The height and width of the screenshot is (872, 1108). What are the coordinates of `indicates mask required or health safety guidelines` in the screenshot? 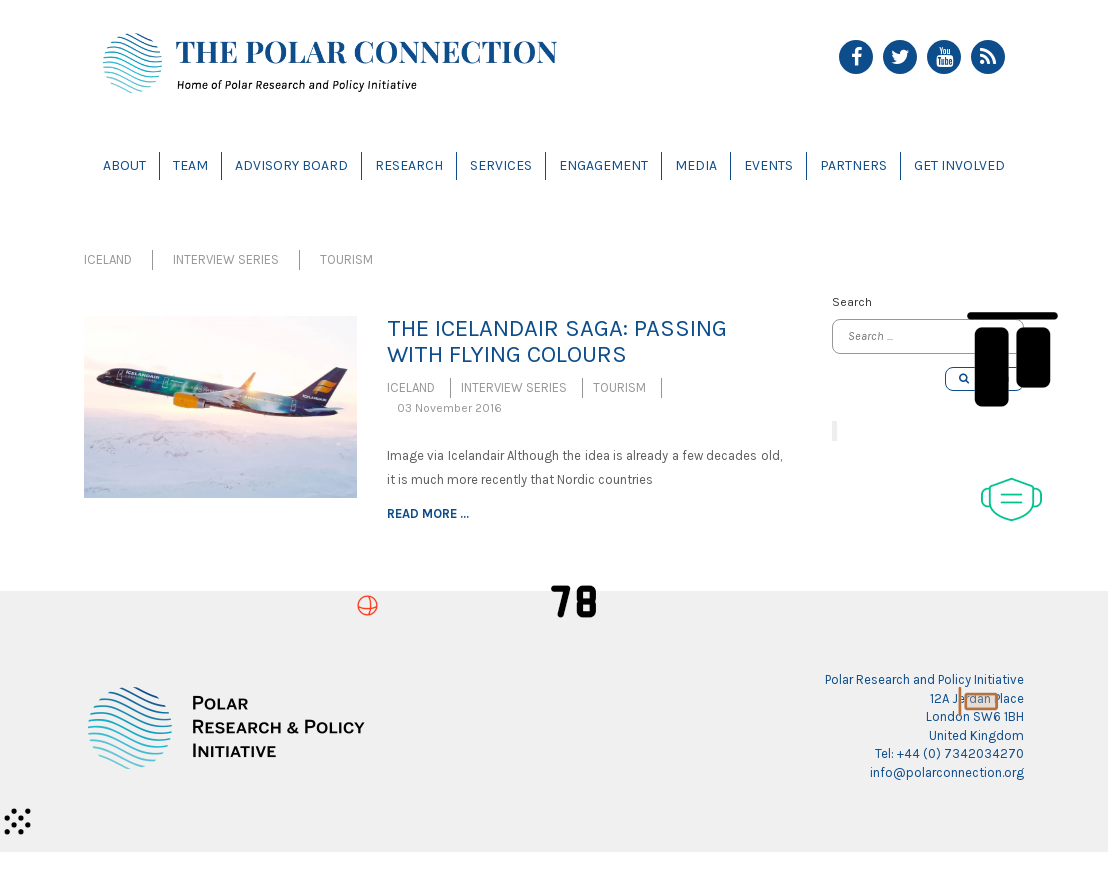 It's located at (1011, 500).